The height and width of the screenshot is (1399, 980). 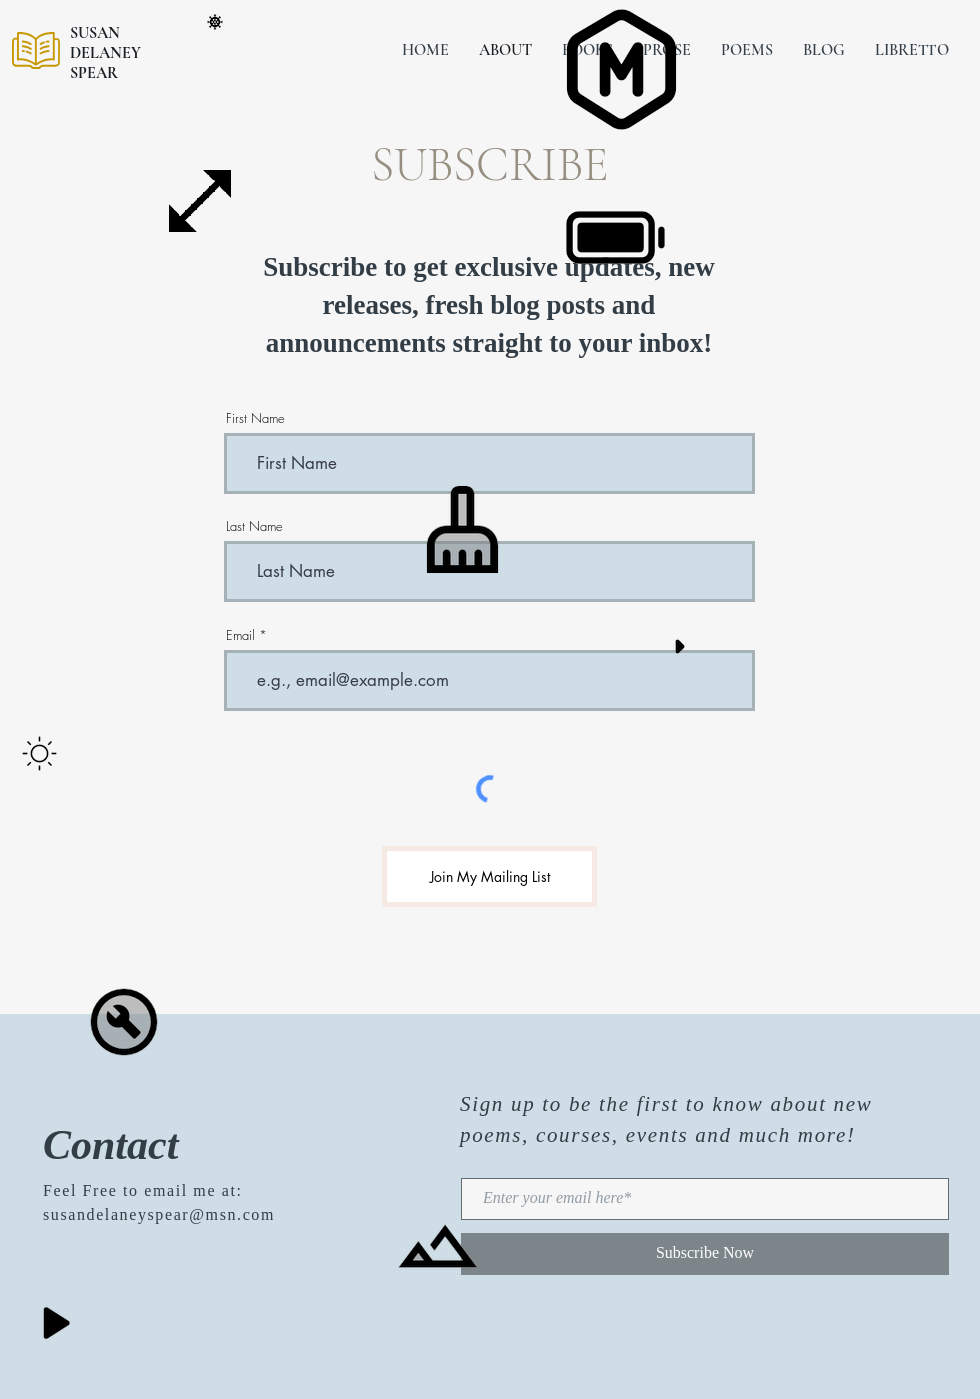 What do you see at coordinates (438, 1246) in the screenshot?
I see `filter photos by landscape or mountain scenes` at bounding box center [438, 1246].